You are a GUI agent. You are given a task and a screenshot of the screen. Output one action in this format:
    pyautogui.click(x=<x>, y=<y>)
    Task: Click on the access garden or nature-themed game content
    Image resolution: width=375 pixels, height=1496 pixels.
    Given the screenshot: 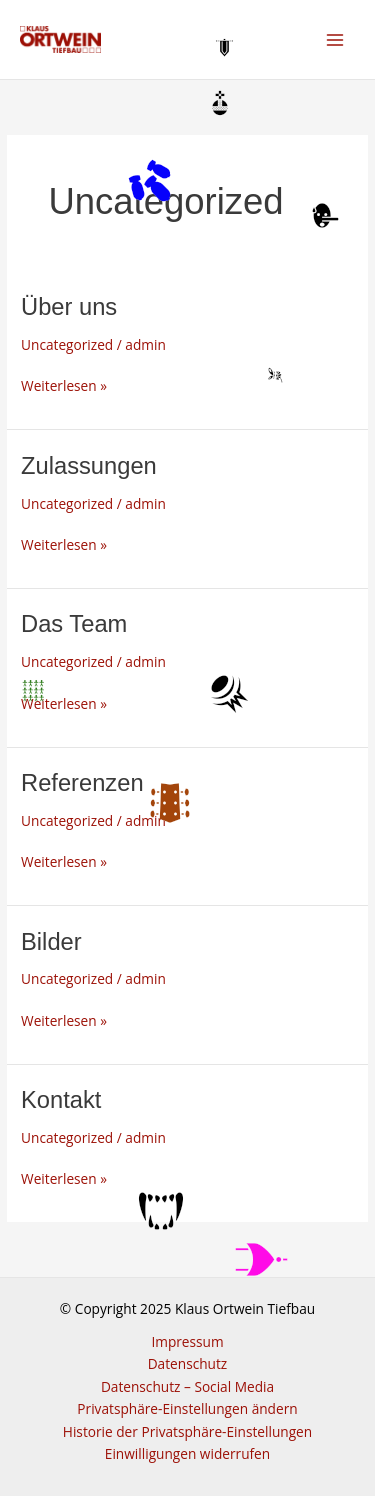 What is the action you would take?
    pyautogui.click(x=275, y=375)
    